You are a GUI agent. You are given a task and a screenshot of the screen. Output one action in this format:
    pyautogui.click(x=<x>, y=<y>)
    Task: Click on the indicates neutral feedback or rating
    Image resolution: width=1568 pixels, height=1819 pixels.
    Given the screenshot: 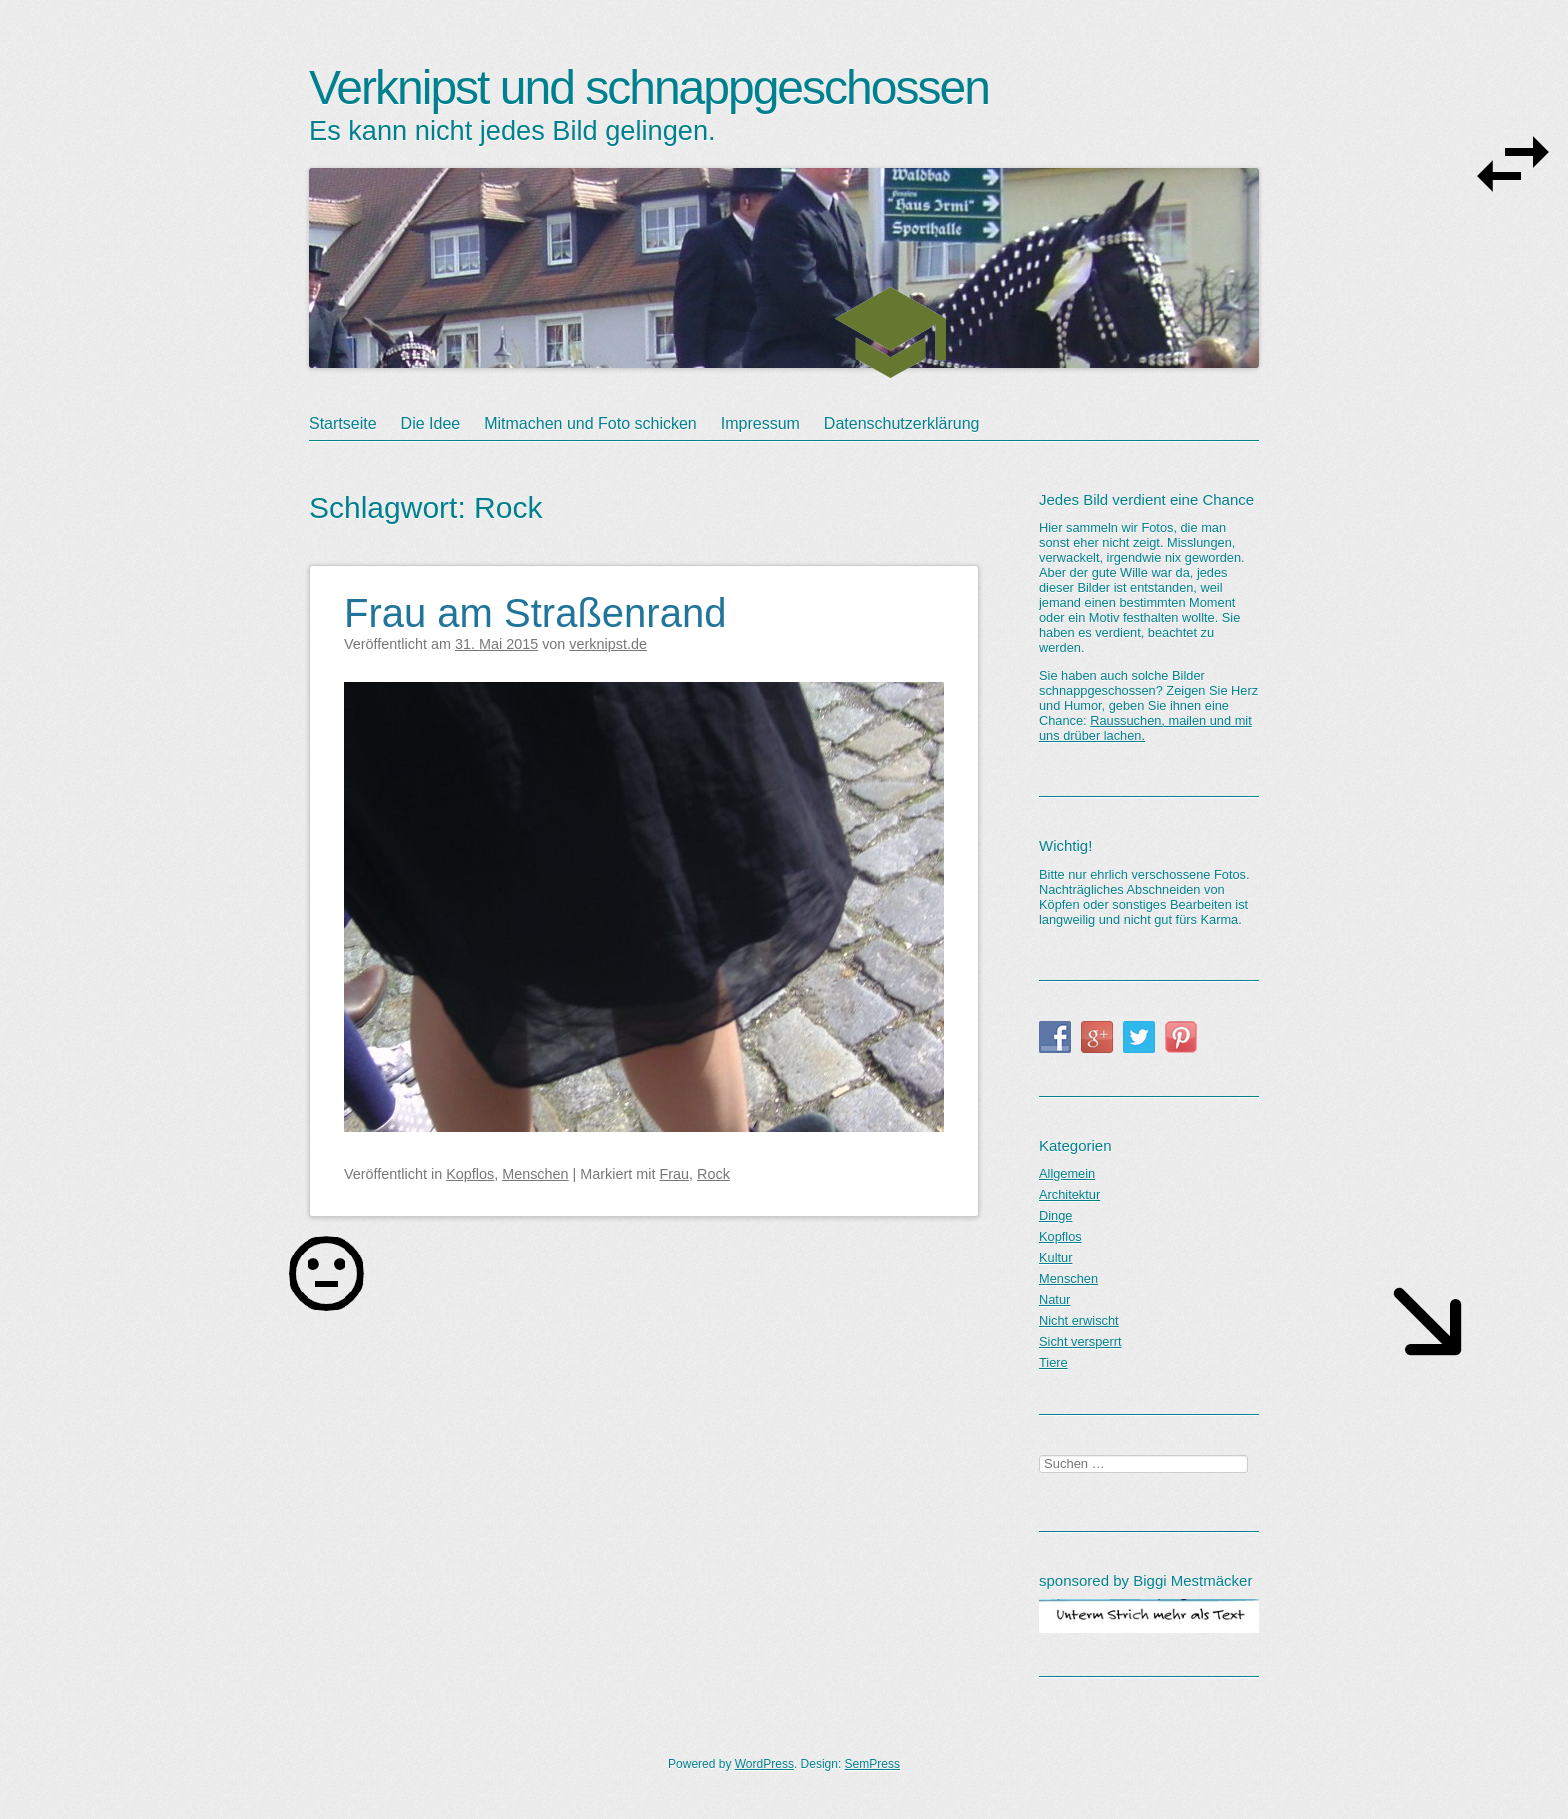 What is the action you would take?
    pyautogui.click(x=326, y=1273)
    